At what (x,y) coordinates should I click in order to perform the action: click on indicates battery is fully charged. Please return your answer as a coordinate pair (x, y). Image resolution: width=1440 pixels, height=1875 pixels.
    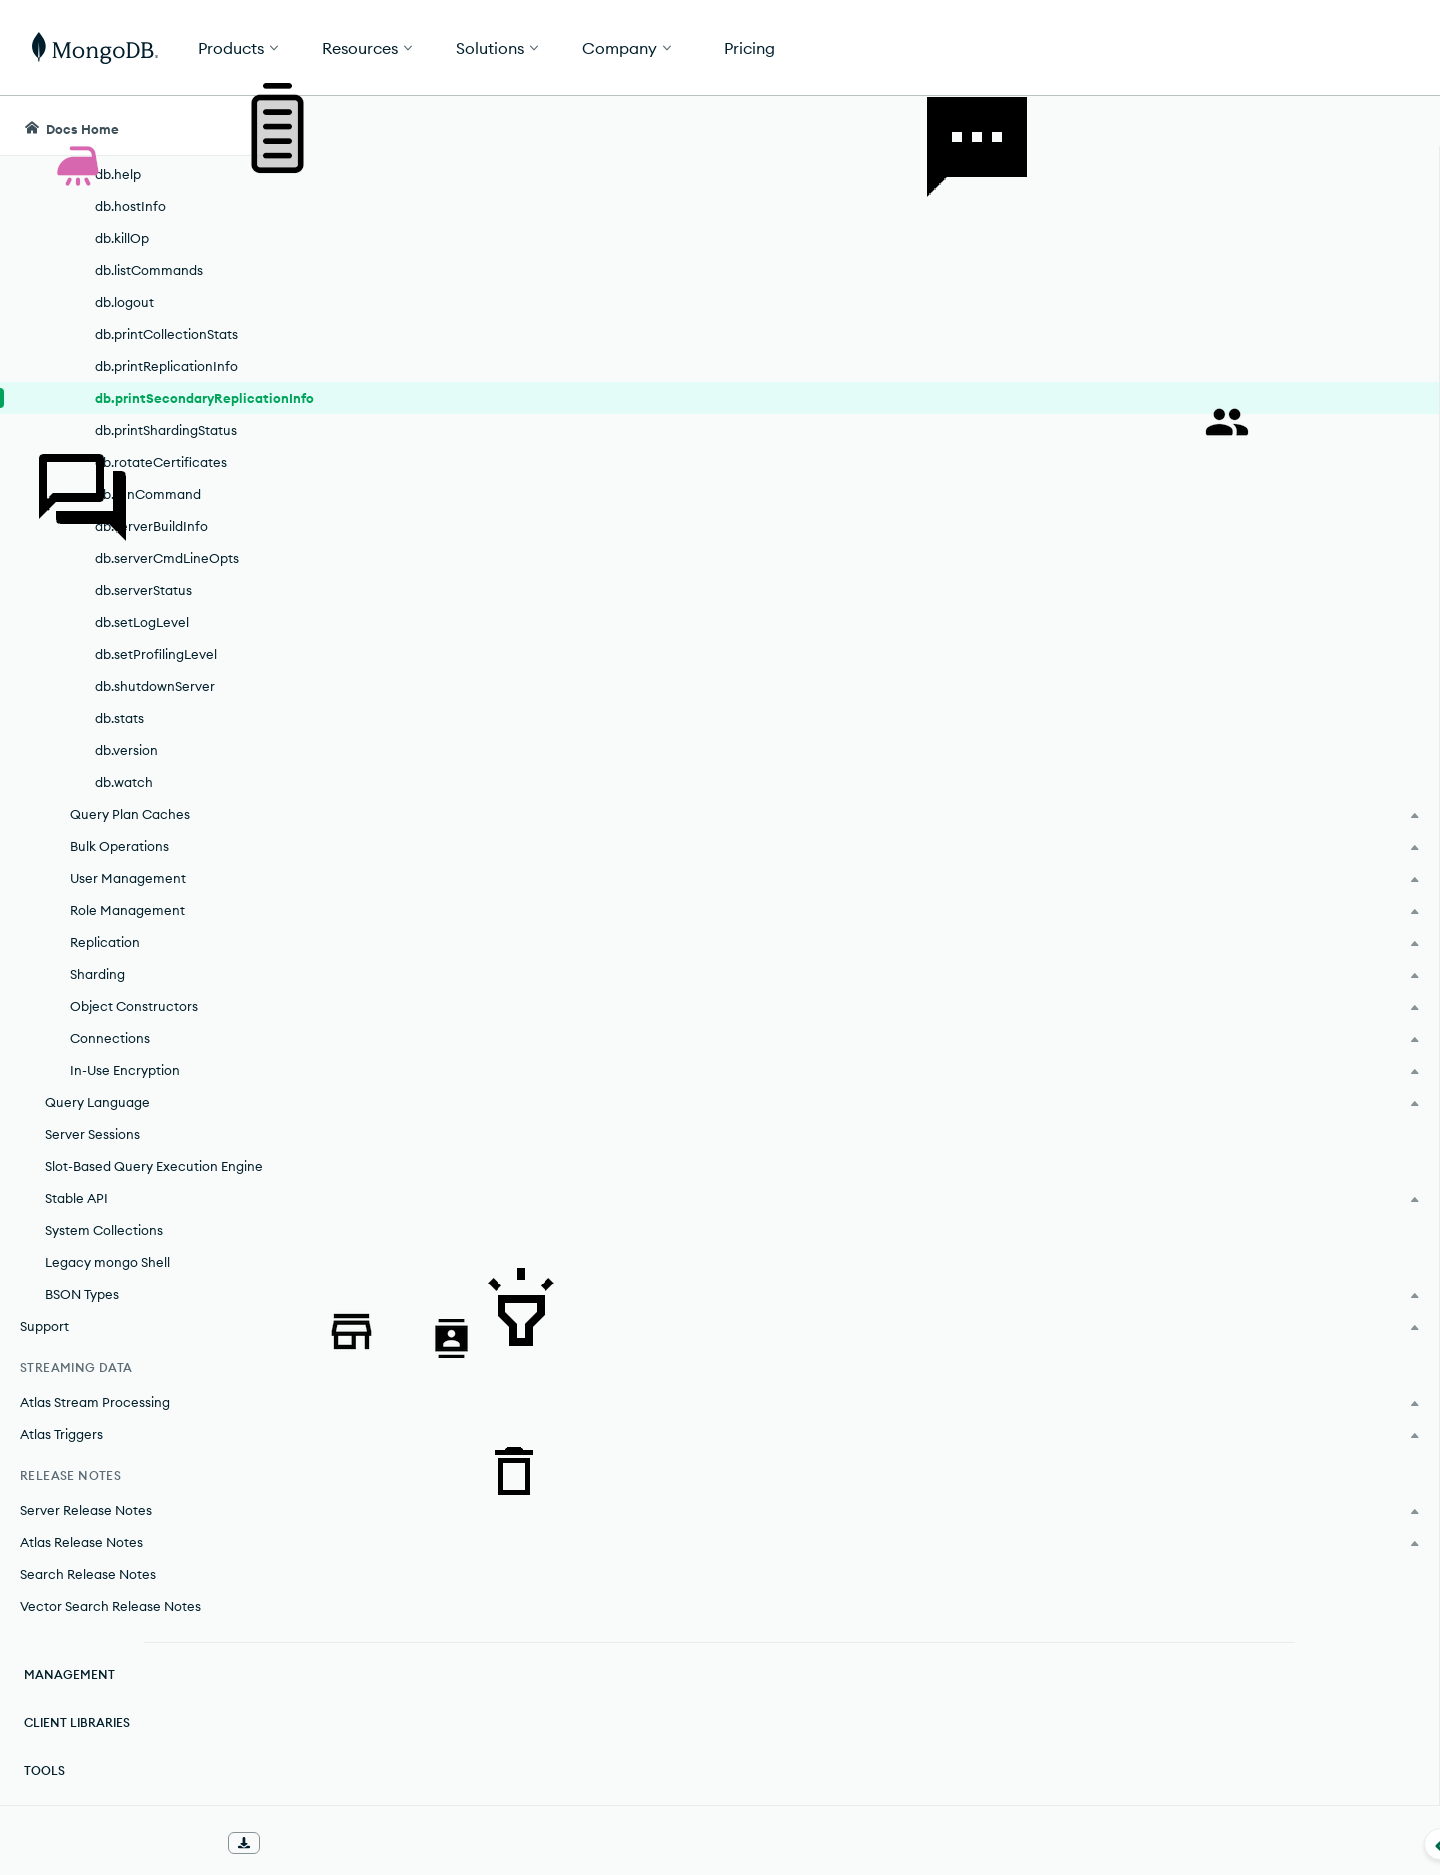
    Looking at the image, I should click on (277, 129).